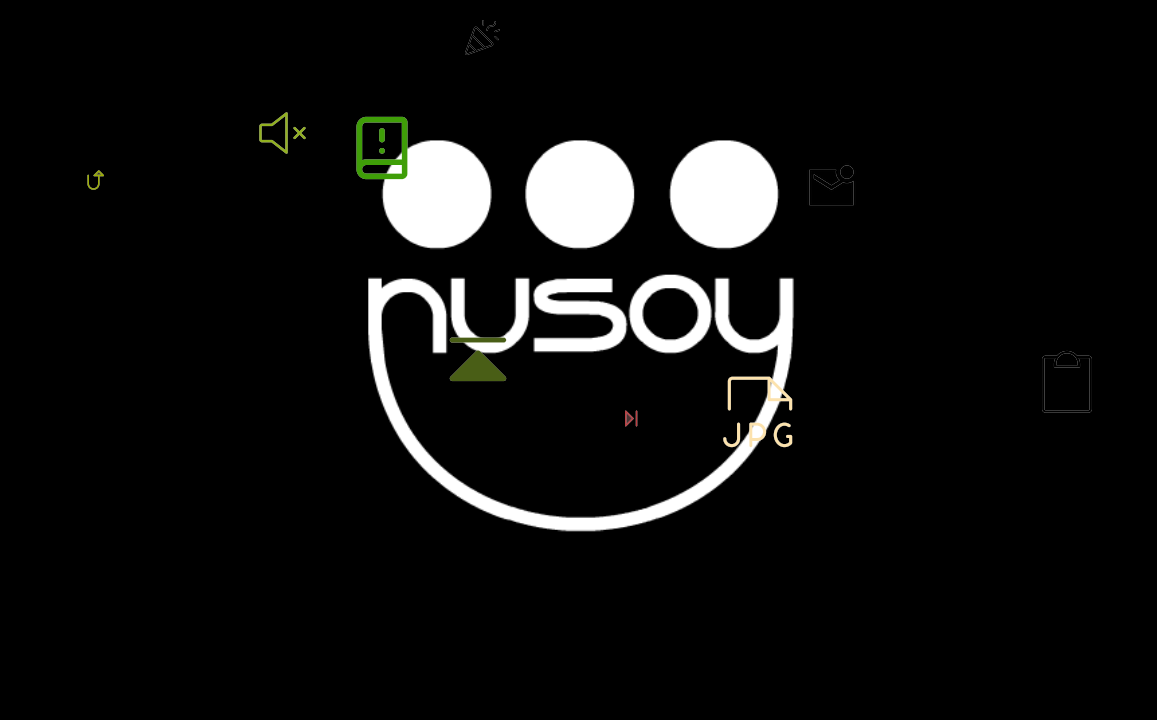  Describe the element at coordinates (831, 187) in the screenshot. I see `indicates an unread email message` at that location.